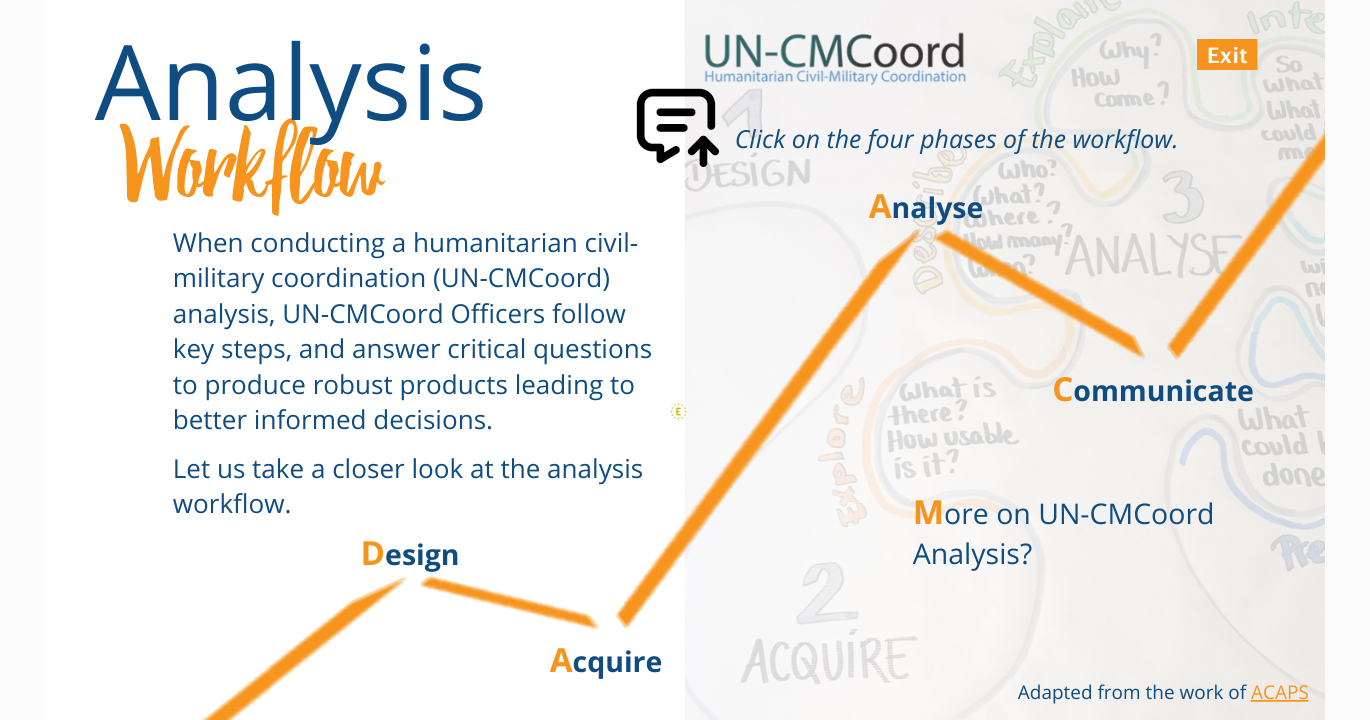  Describe the element at coordinates (678, 411) in the screenshot. I see `indicates an "essential" or "enterprise" tier feature` at that location.